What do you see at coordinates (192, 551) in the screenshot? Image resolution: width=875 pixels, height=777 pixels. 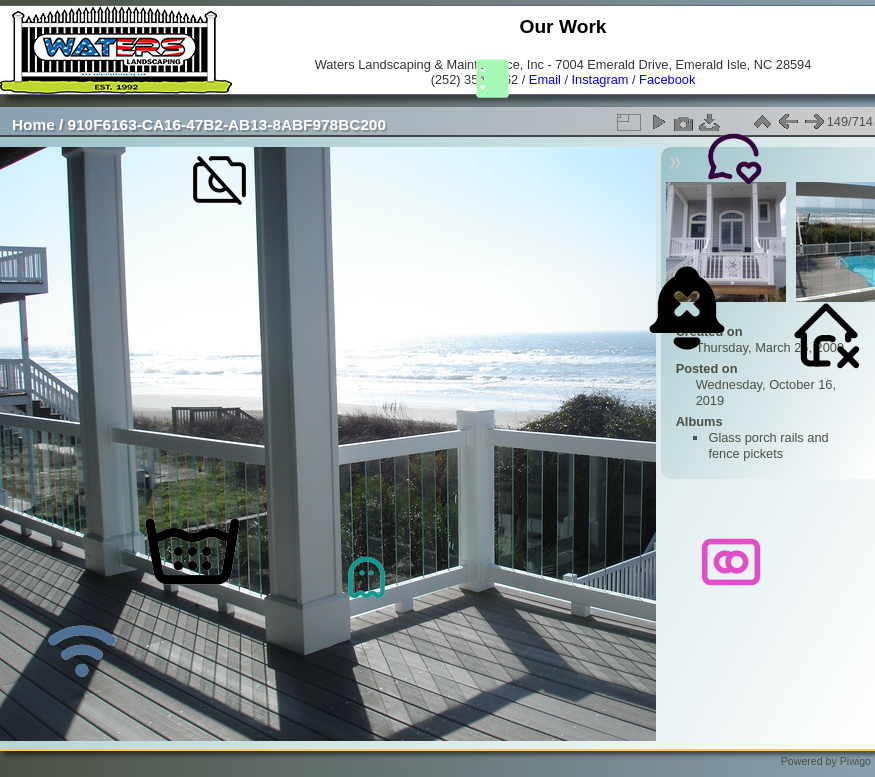 I see `wash at high temperature (6 dots) laundry care symbol` at bounding box center [192, 551].